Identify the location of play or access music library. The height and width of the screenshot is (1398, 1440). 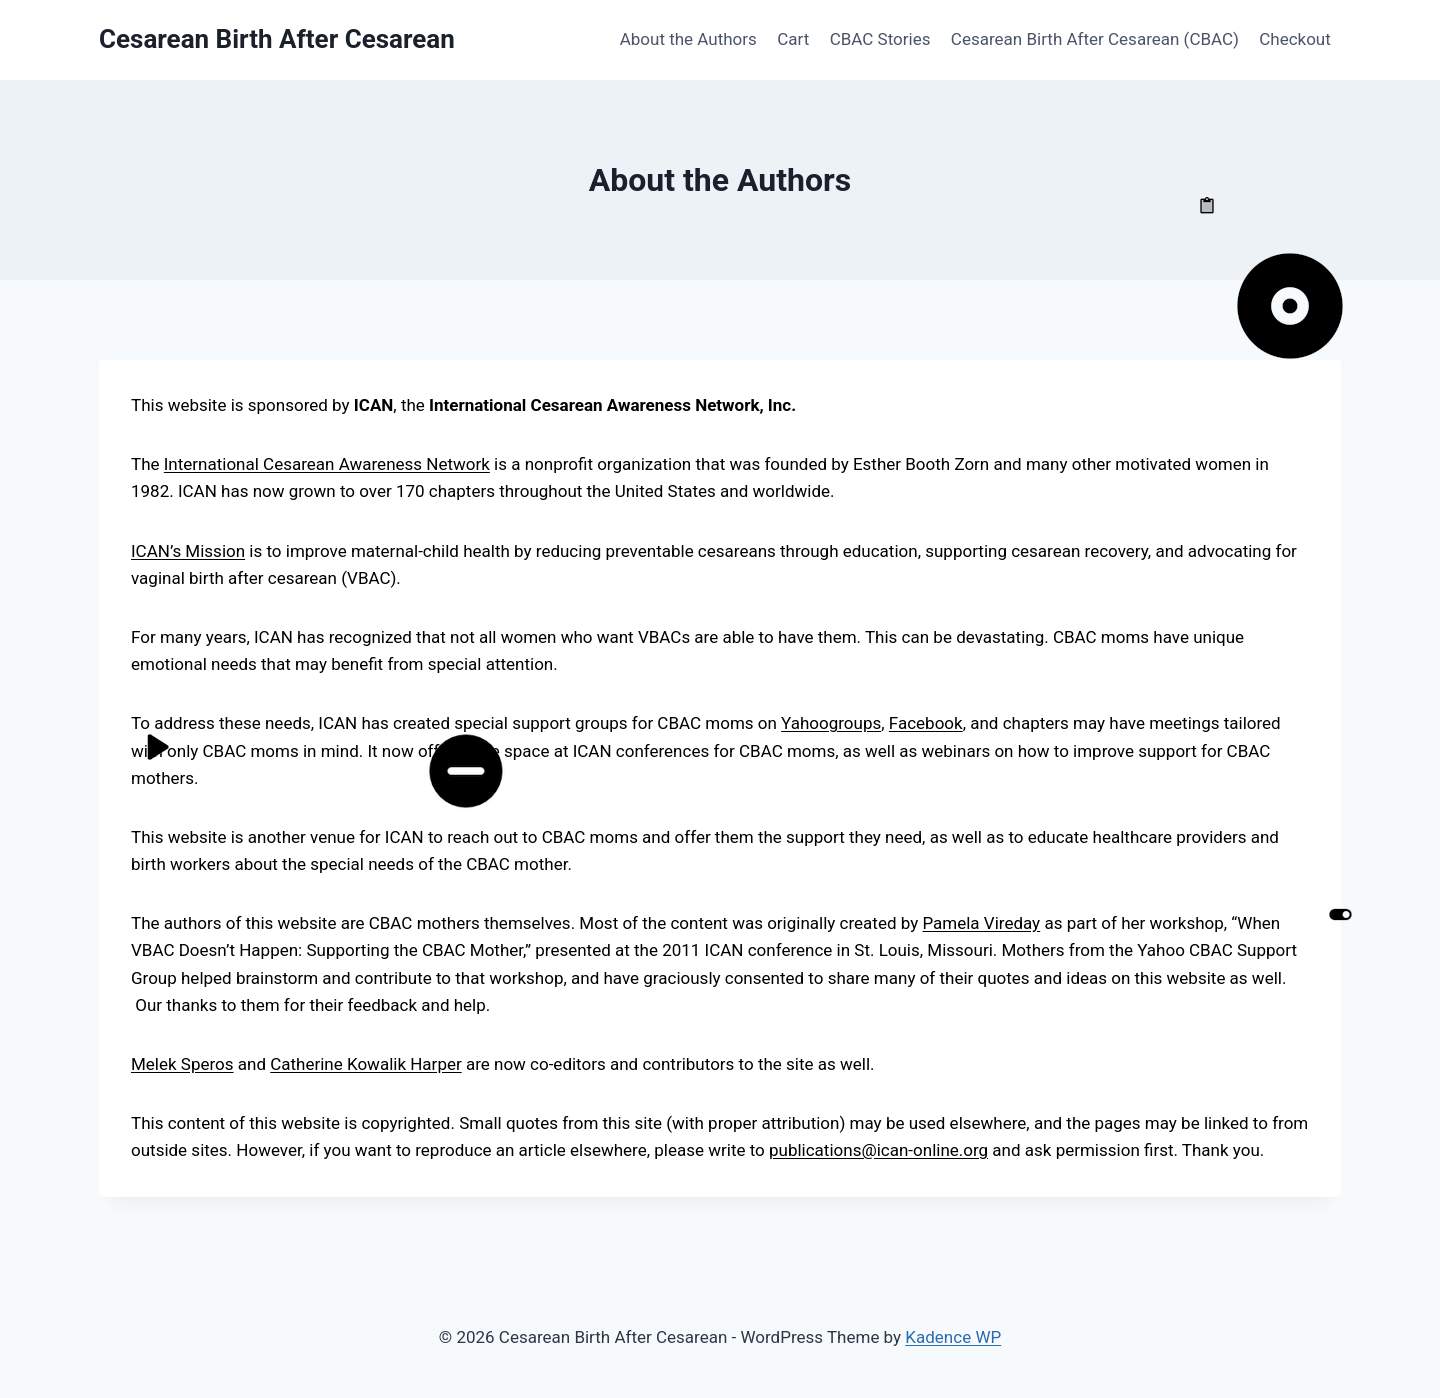
(1290, 306).